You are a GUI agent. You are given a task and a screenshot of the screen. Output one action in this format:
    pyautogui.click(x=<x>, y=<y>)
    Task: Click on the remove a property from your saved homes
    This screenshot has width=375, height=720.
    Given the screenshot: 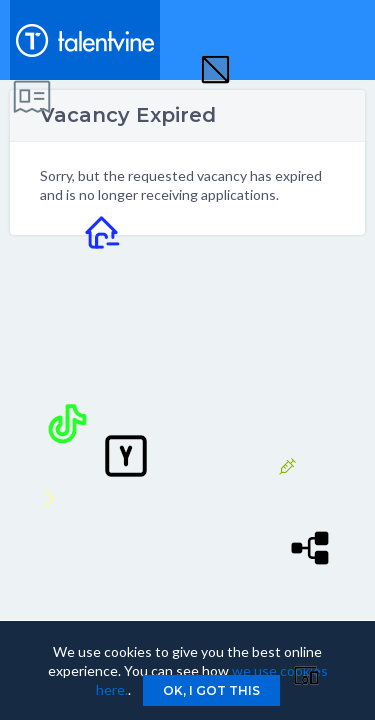 What is the action you would take?
    pyautogui.click(x=101, y=232)
    